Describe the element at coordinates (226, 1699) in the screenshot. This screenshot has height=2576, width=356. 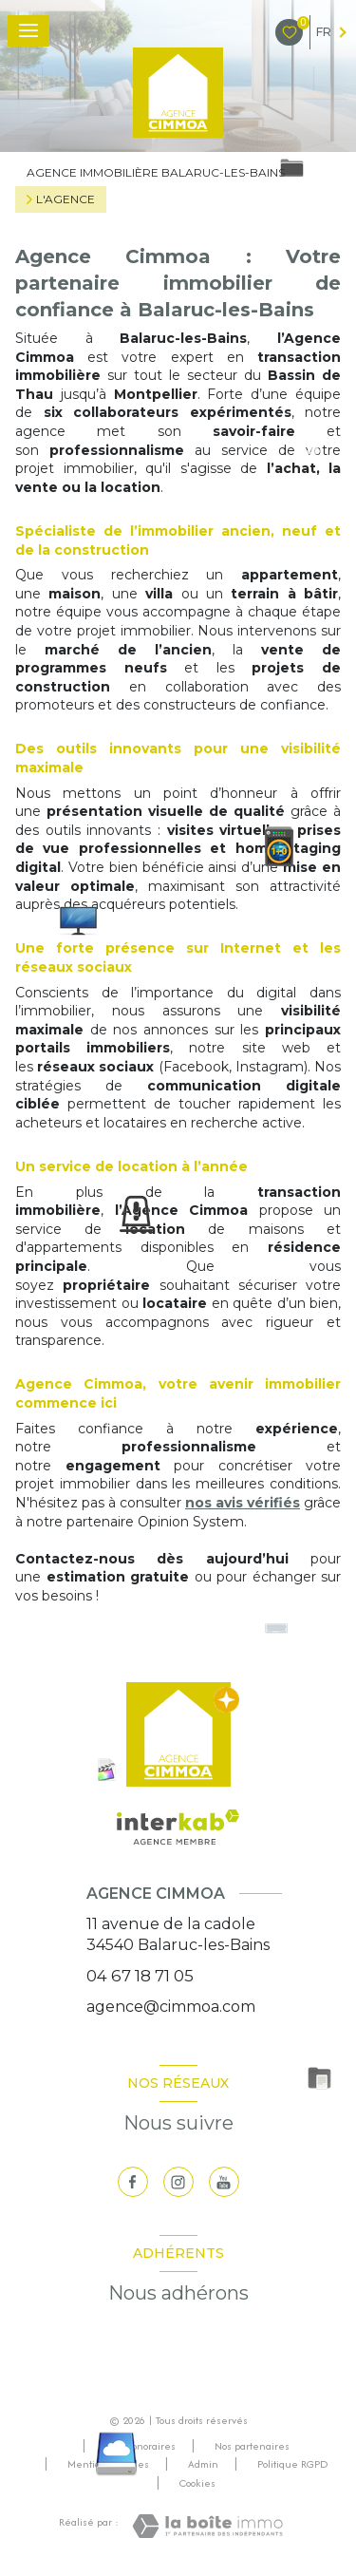
I see `mark a bluetooth device as trusted` at that location.